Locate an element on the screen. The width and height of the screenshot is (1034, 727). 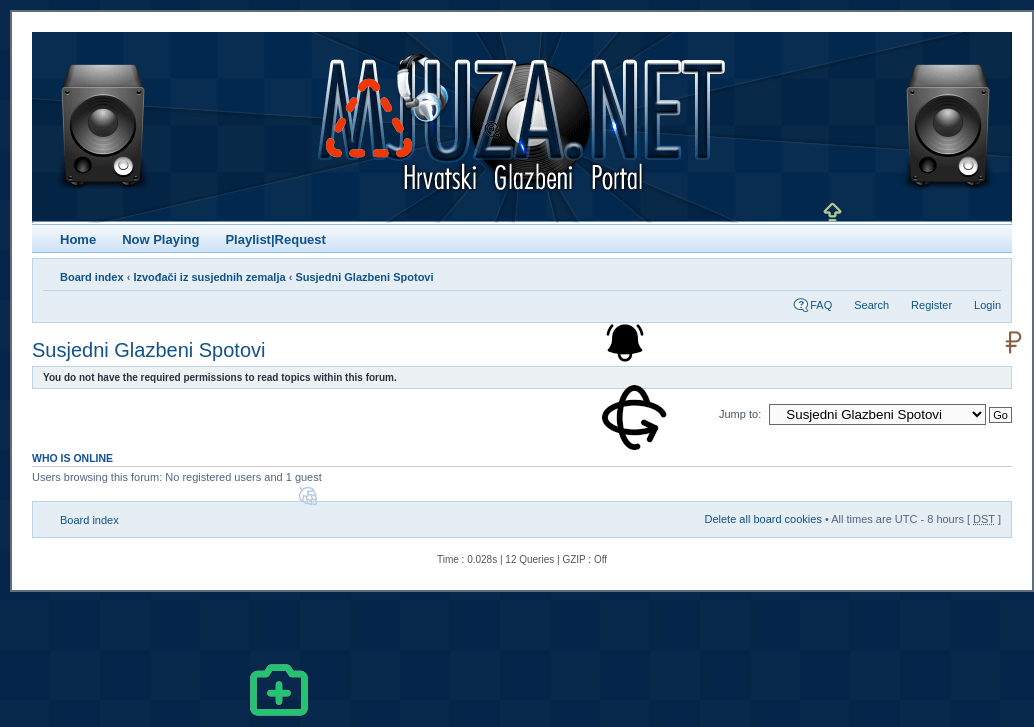
browse or filter craft beer options is located at coordinates (308, 496).